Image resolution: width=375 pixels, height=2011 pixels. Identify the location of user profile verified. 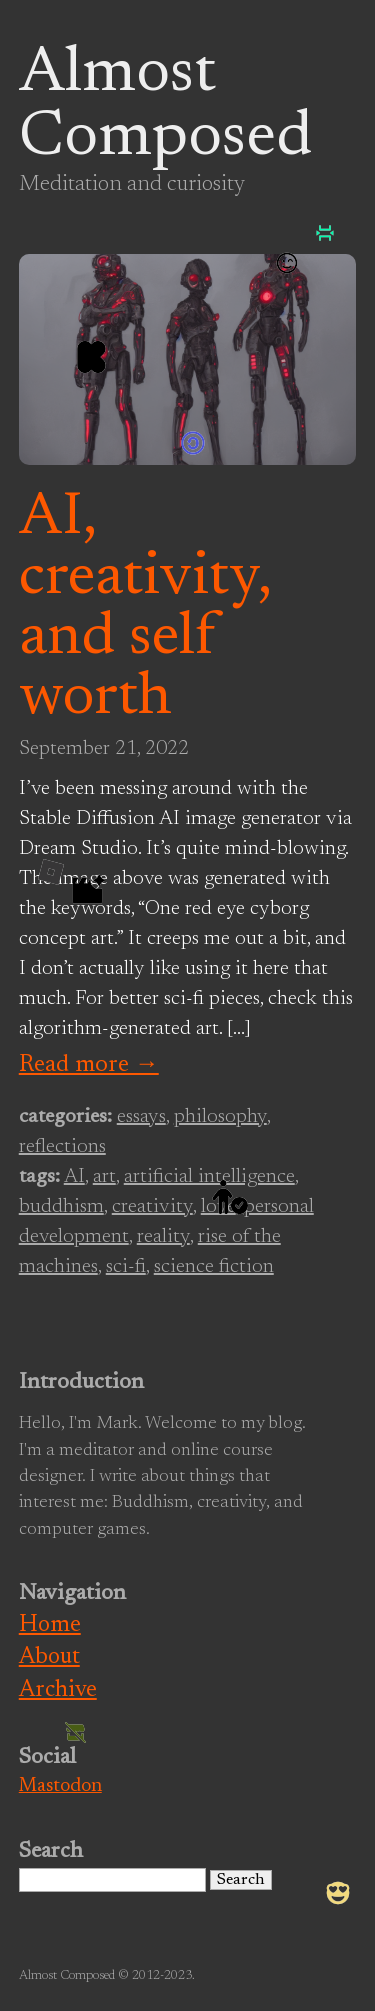
(229, 1197).